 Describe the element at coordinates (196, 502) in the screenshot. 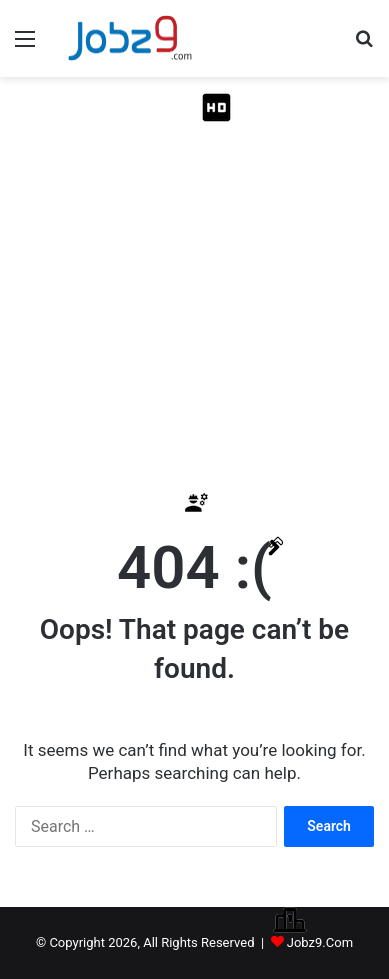

I see `access engineering or technical settings` at that location.